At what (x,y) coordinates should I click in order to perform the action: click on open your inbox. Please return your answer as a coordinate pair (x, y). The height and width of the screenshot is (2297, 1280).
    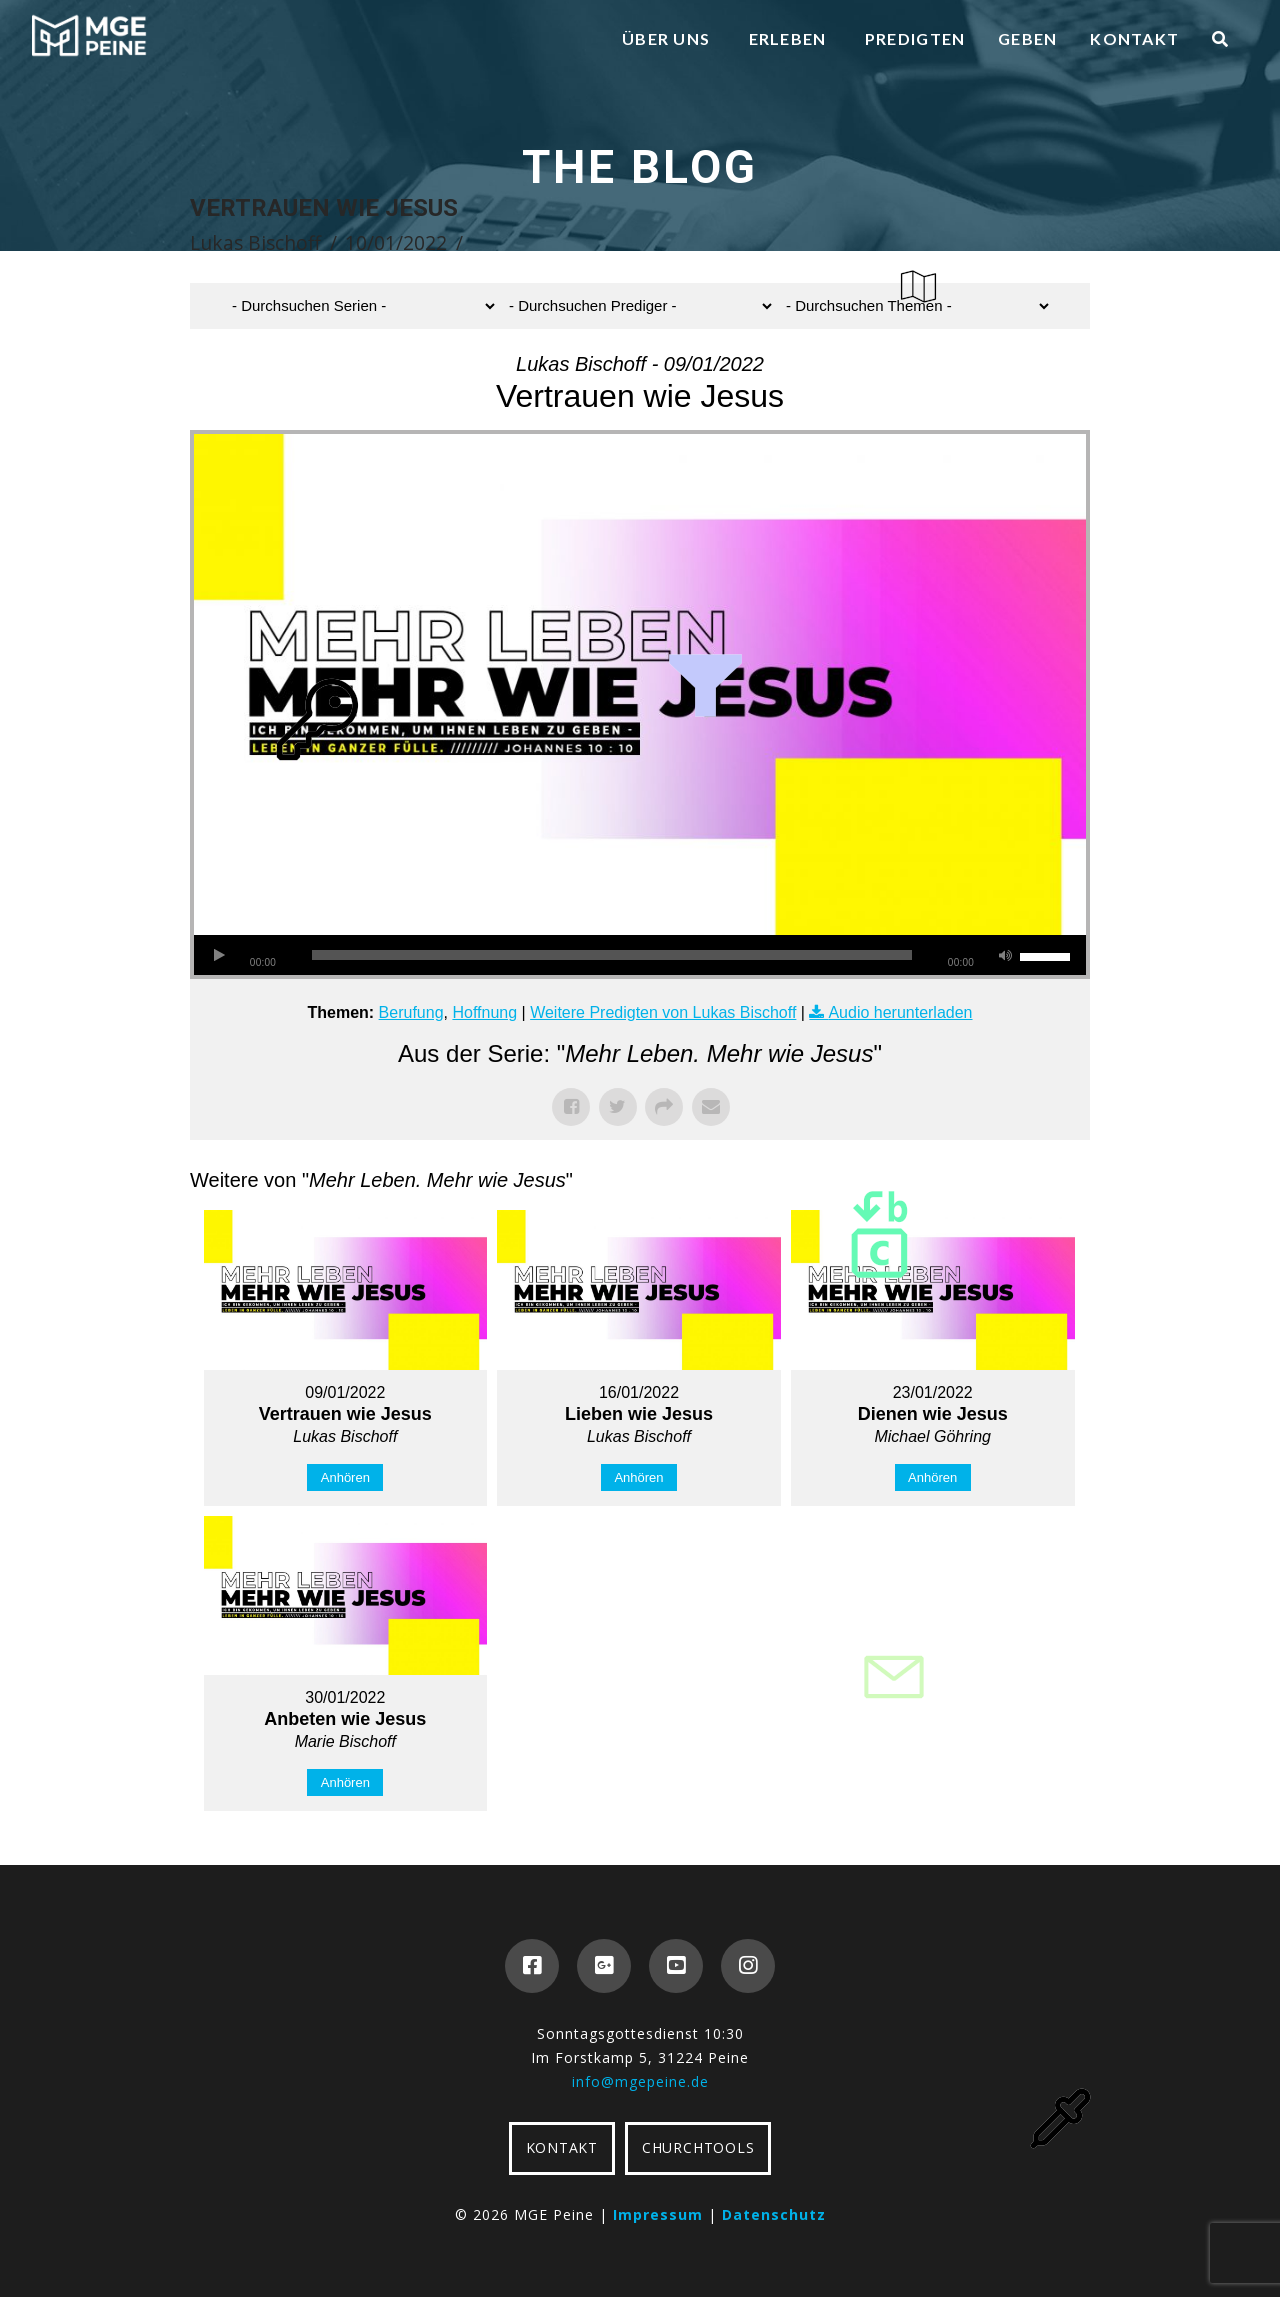
    Looking at the image, I should click on (894, 1677).